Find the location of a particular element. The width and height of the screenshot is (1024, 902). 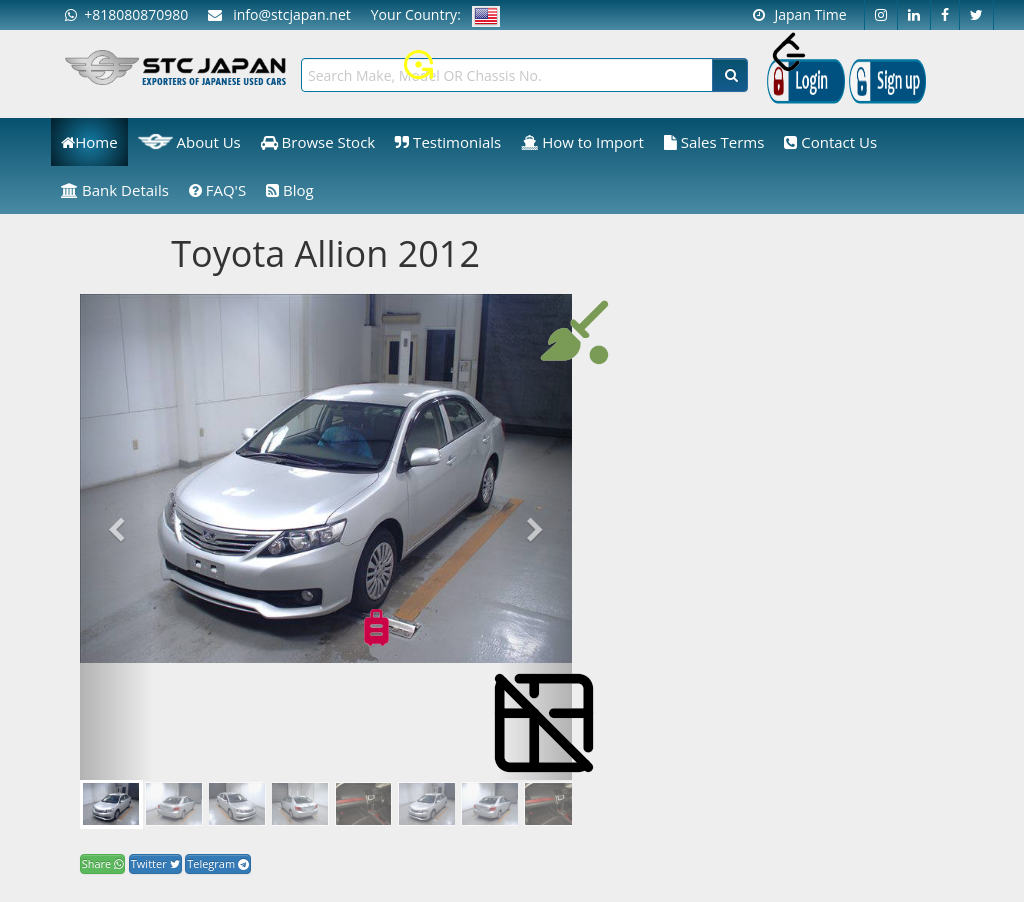

access quidditch or broomstick-related games is located at coordinates (574, 330).